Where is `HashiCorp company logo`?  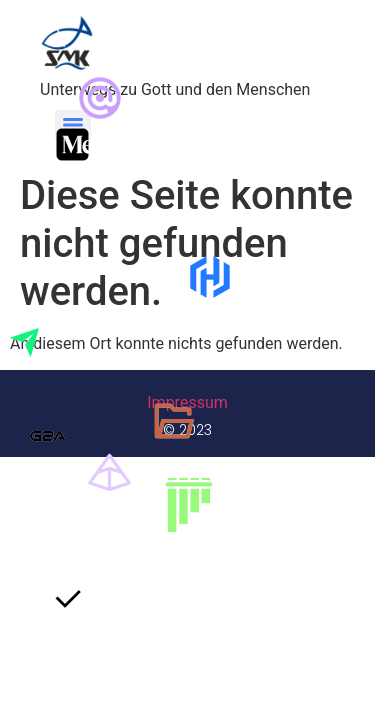 HashiCorp company logo is located at coordinates (210, 277).